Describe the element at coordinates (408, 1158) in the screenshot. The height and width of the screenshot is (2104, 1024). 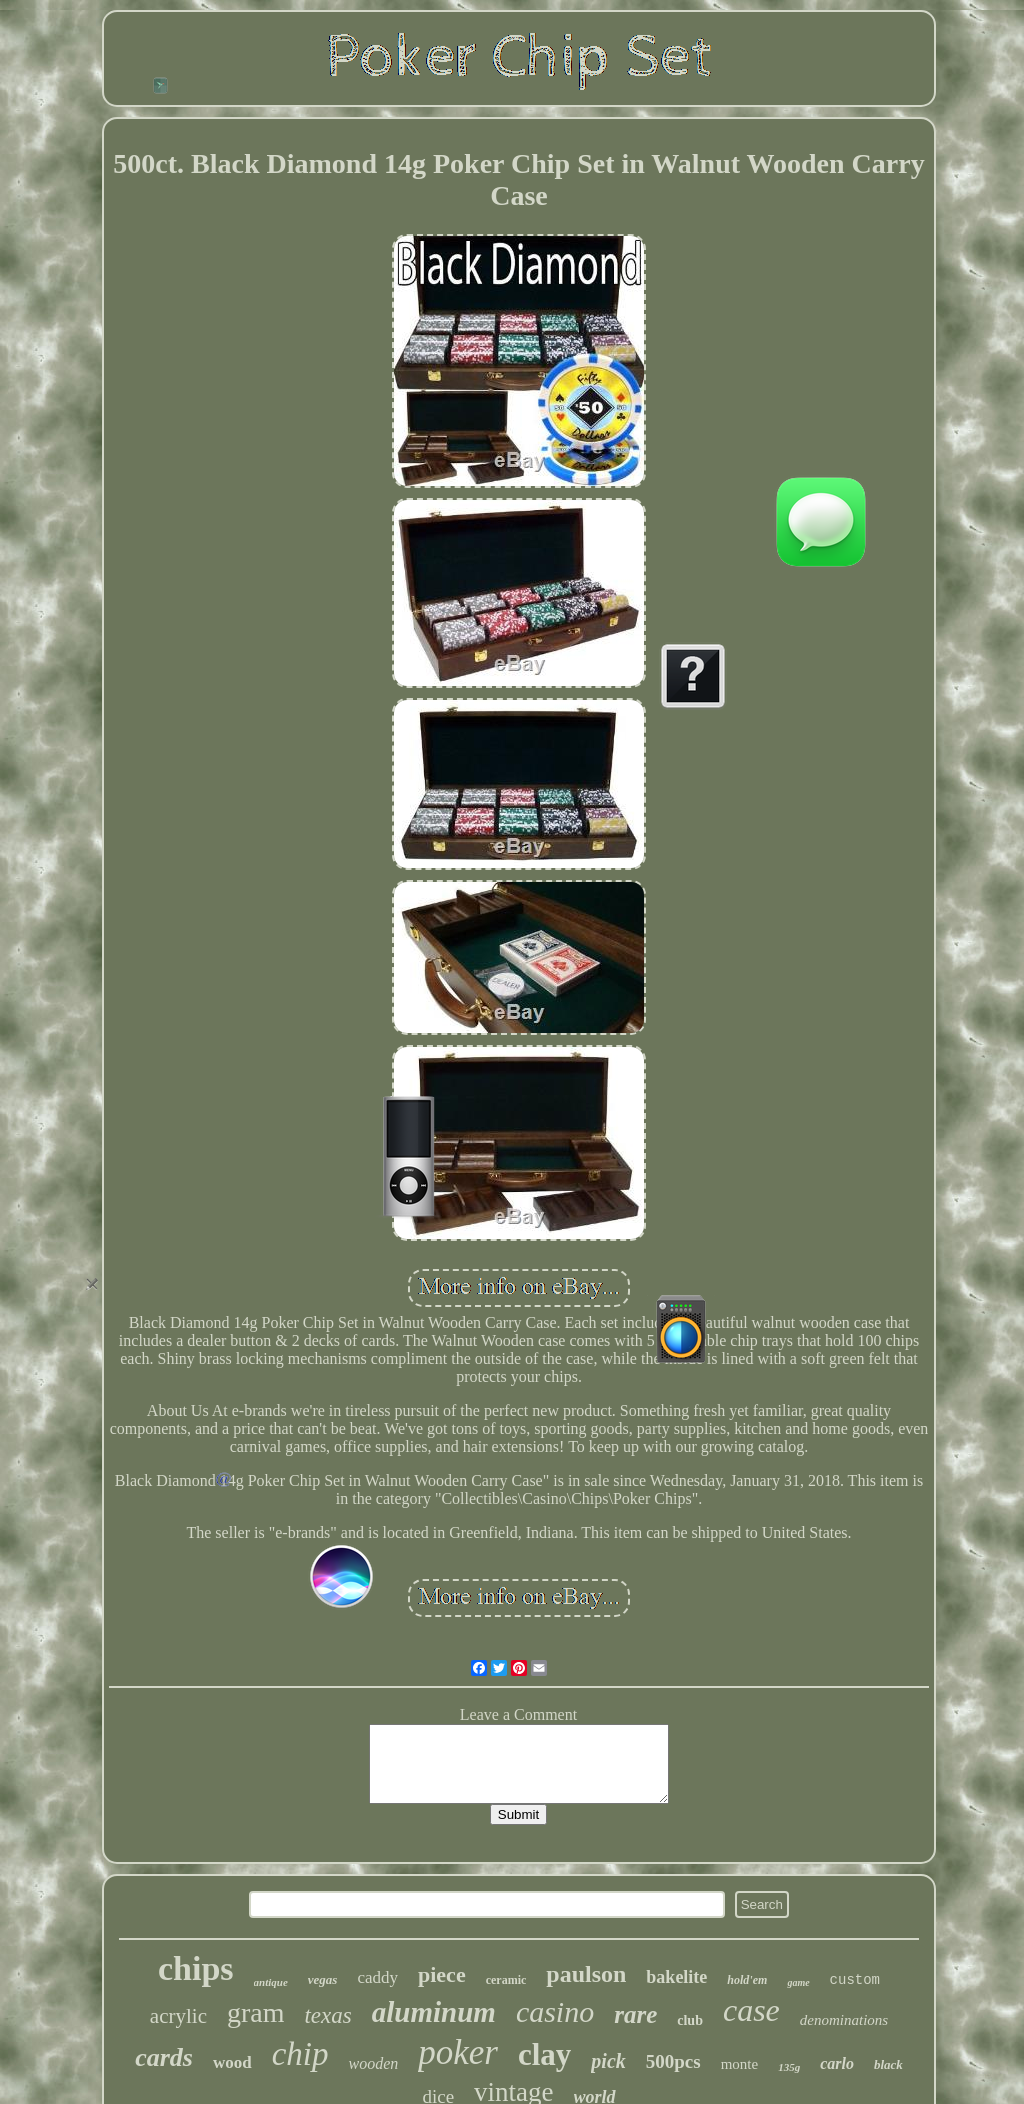
I see `iPod nano device connected` at that location.